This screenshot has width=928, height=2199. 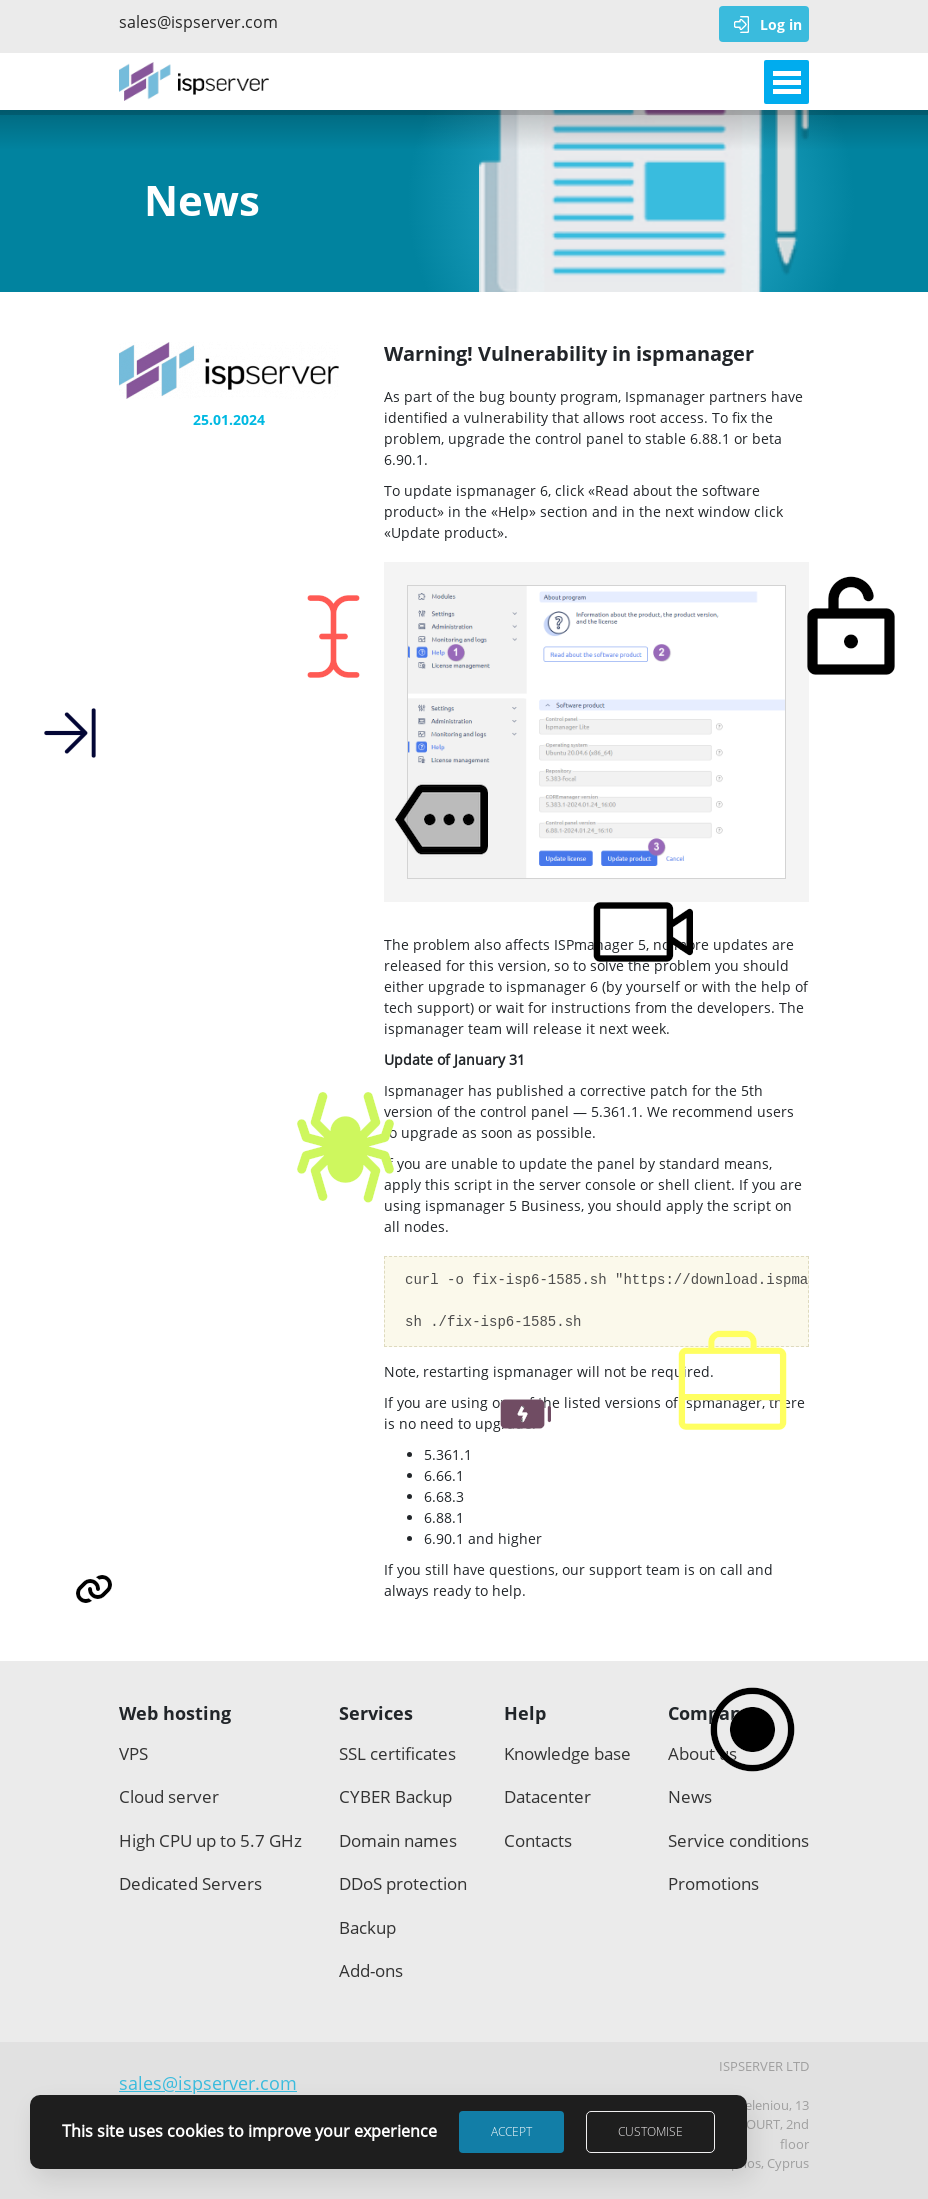 I want to click on unlock or access secured content, so click(x=851, y=631).